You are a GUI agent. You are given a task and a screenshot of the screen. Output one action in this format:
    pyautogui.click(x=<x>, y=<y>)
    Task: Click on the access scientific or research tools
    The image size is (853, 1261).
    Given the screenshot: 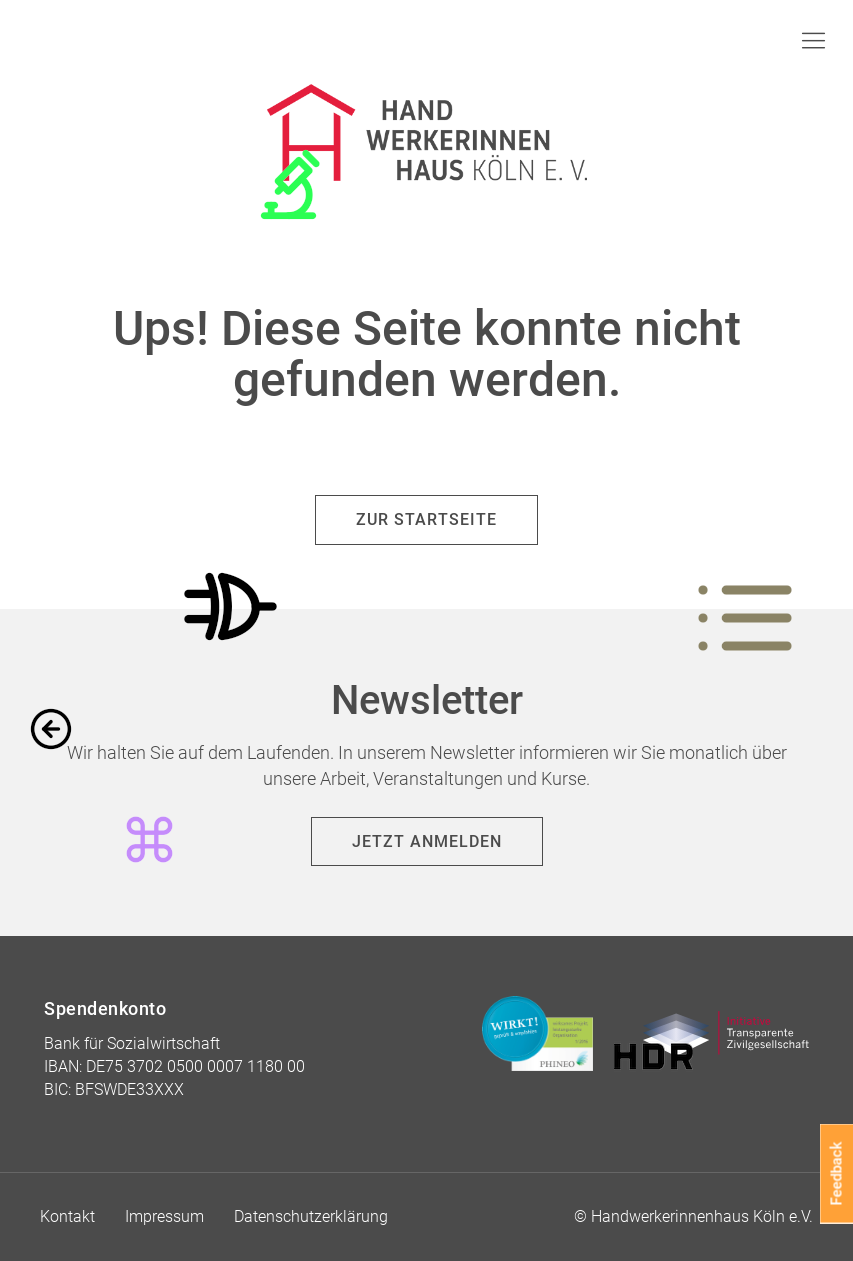 What is the action you would take?
    pyautogui.click(x=288, y=184)
    